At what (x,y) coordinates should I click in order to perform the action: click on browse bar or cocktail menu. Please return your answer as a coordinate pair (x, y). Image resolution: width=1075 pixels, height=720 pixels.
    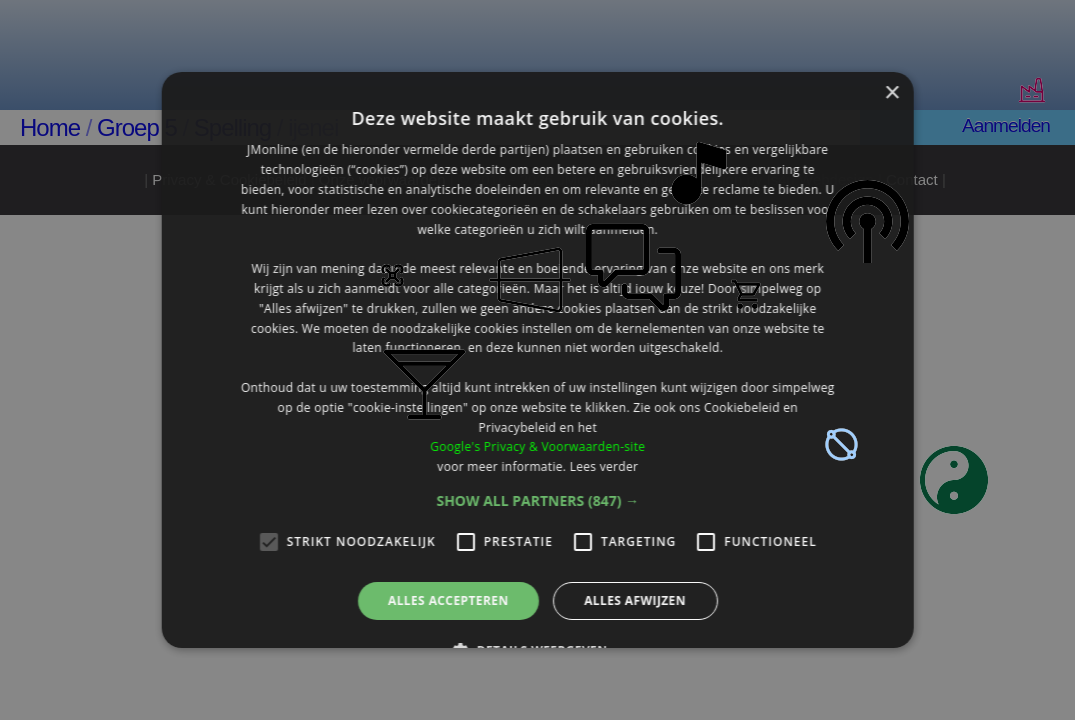
    Looking at the image, I should click on (424, 384).